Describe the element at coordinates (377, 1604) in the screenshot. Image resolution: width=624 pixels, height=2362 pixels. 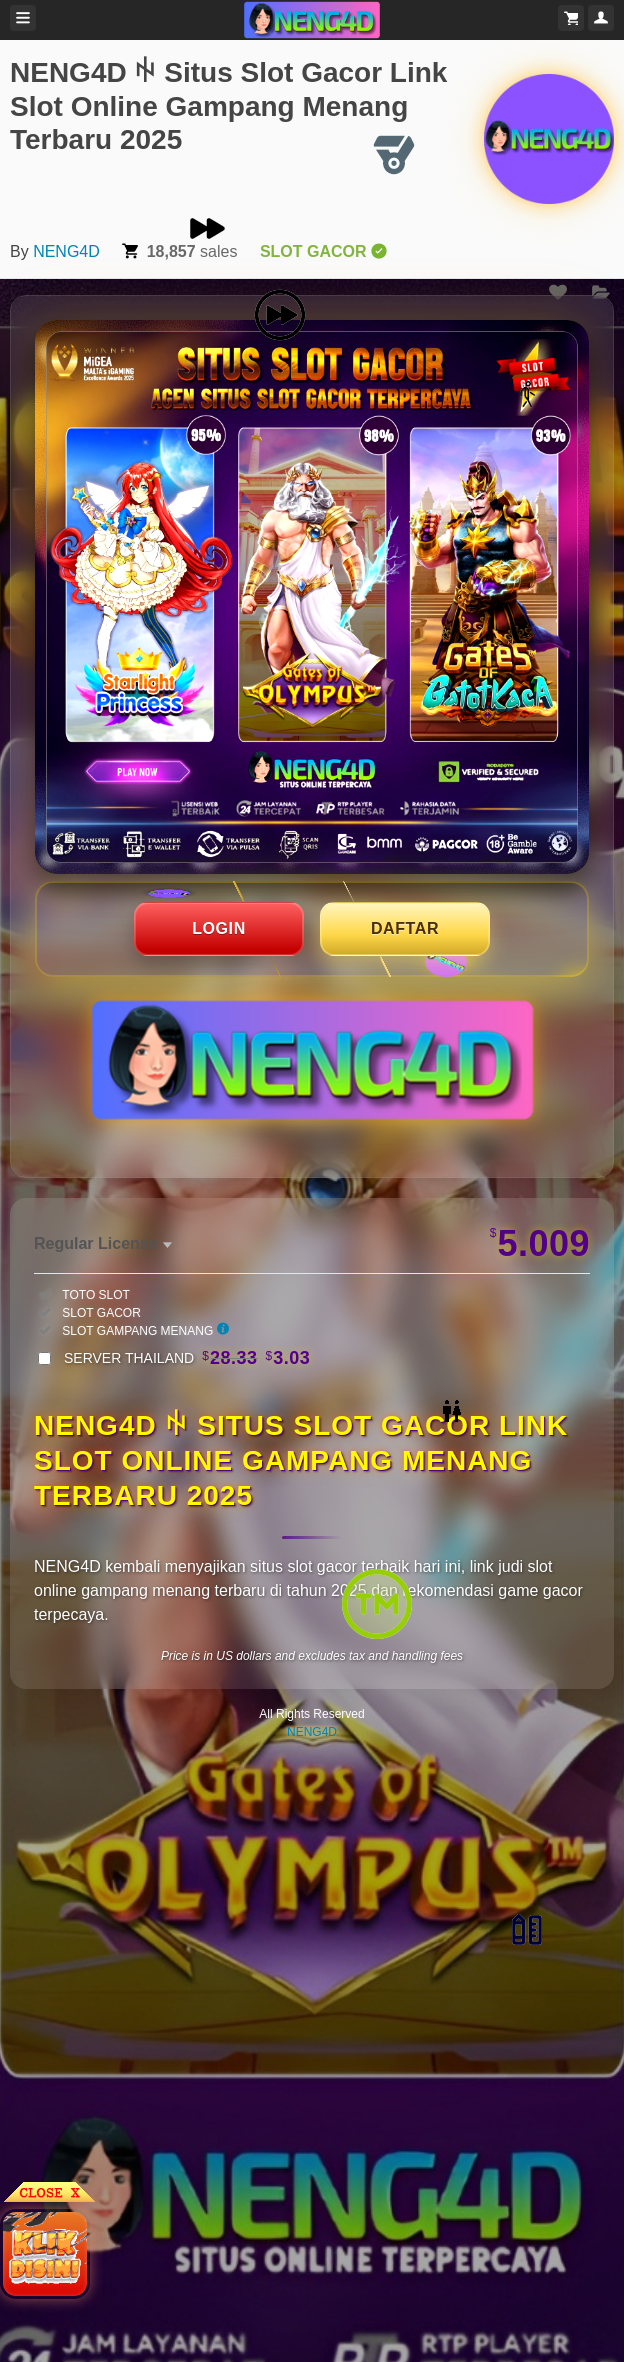
I see `indicates trademarked content or branding` at that location.